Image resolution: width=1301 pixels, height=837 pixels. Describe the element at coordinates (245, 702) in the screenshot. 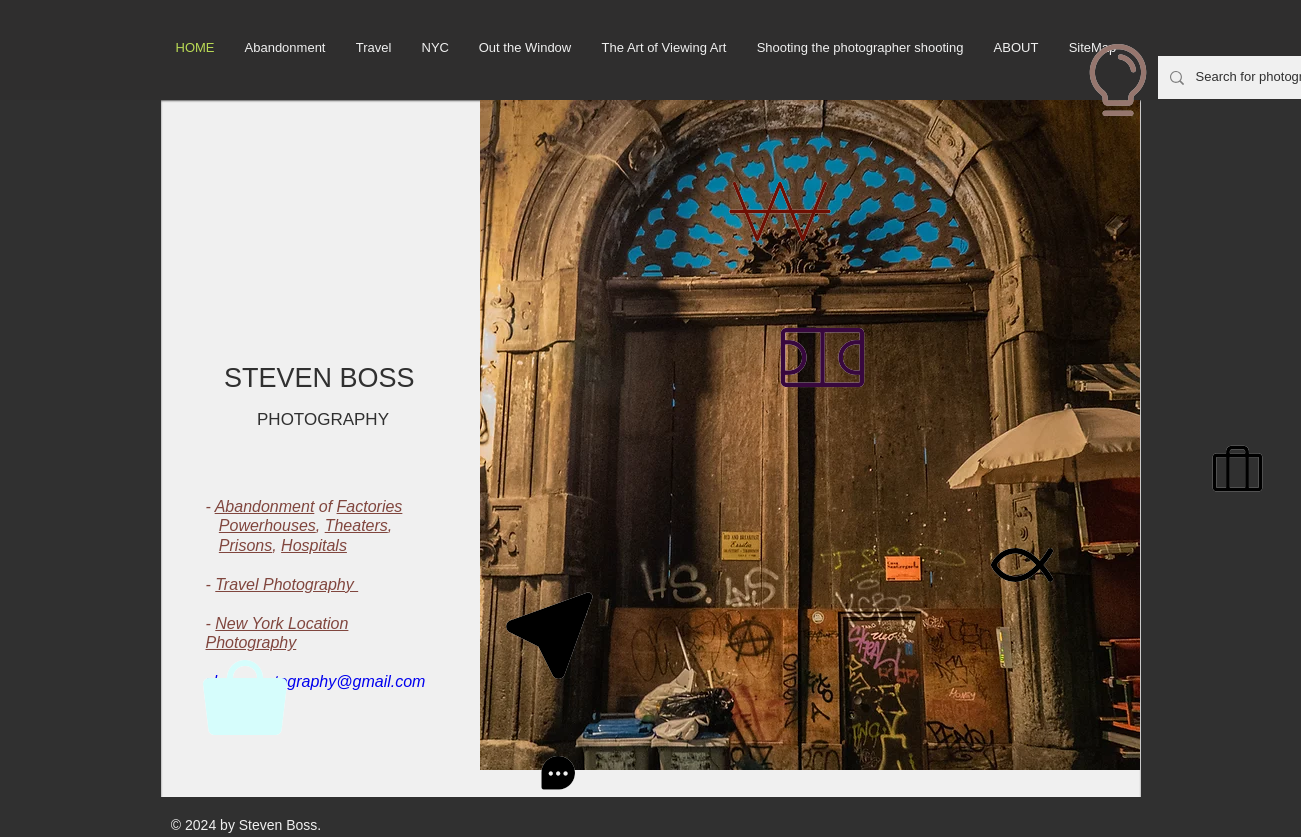

I see `view your shopping bag` at that location.